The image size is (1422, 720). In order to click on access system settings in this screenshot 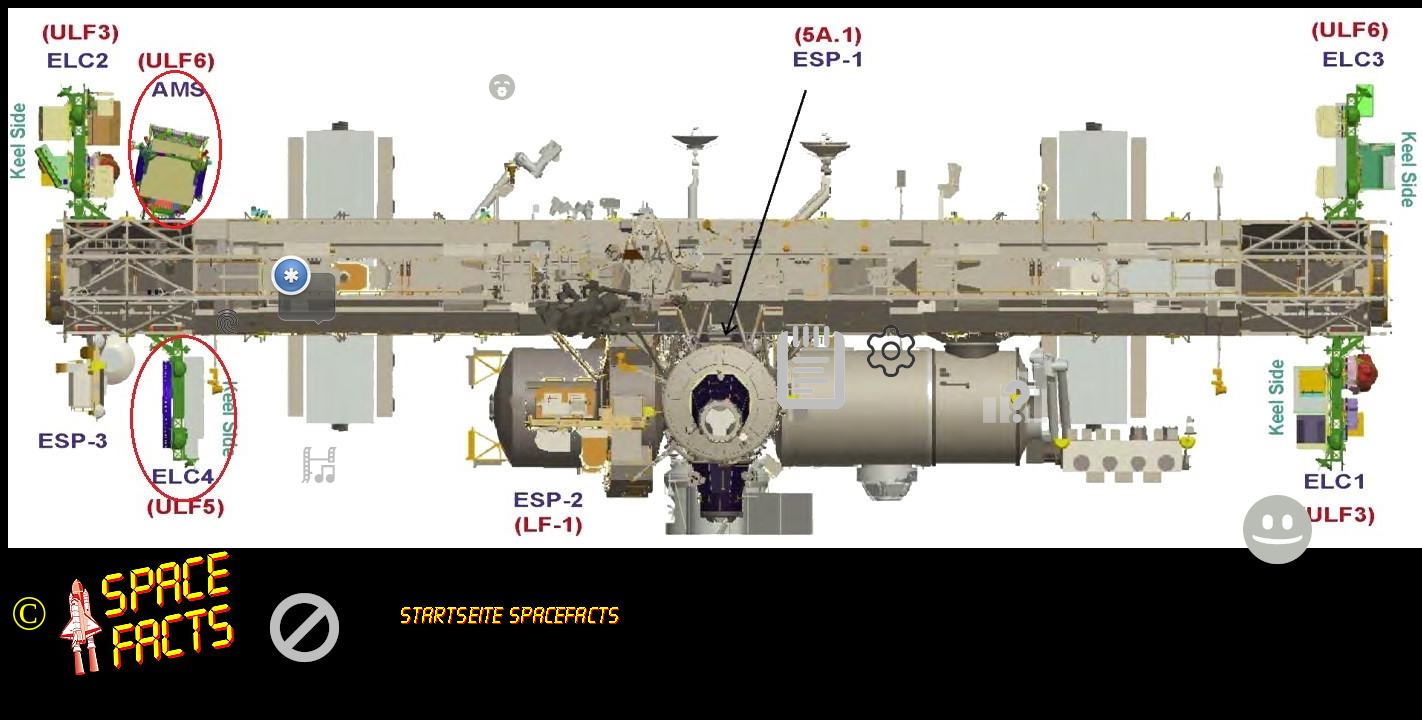, I will do `click(891, 351)`.